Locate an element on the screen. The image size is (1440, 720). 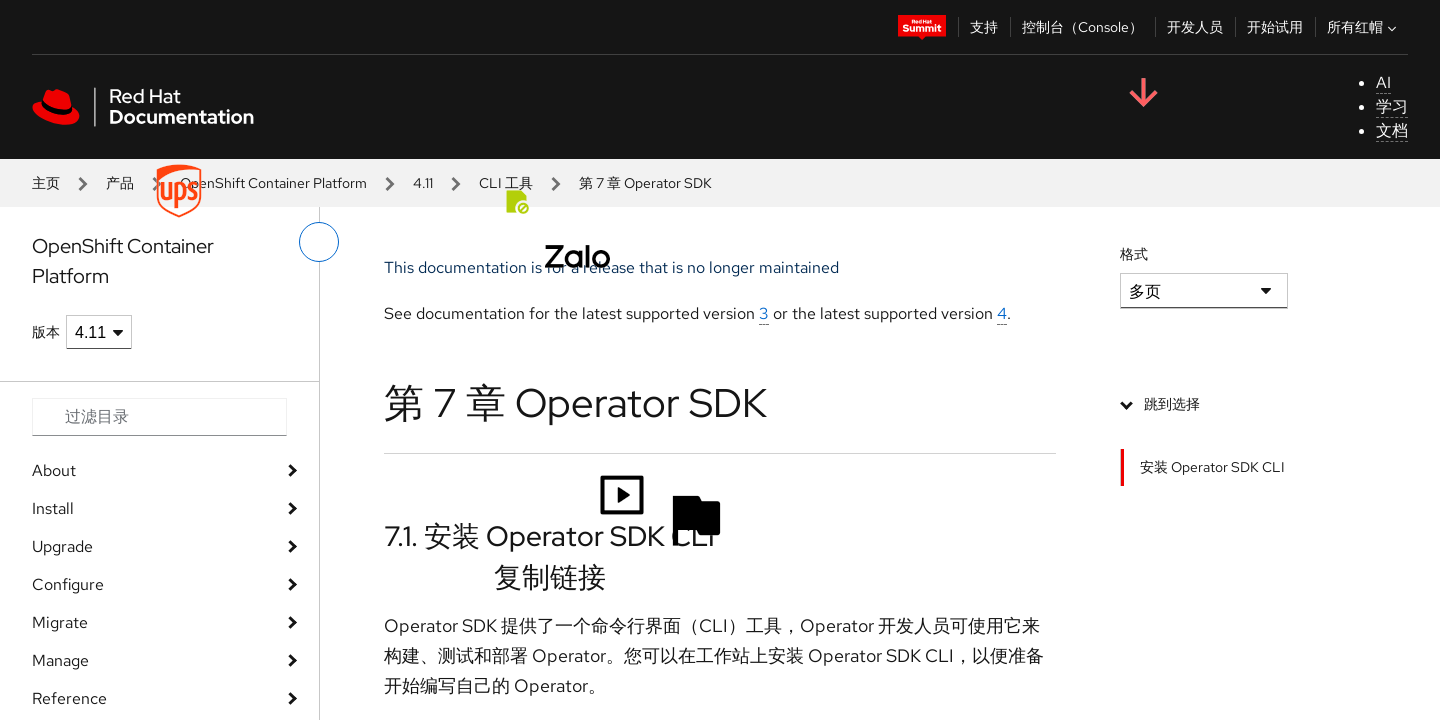
open Zalo messaging app is located at coordinates (577, 256).